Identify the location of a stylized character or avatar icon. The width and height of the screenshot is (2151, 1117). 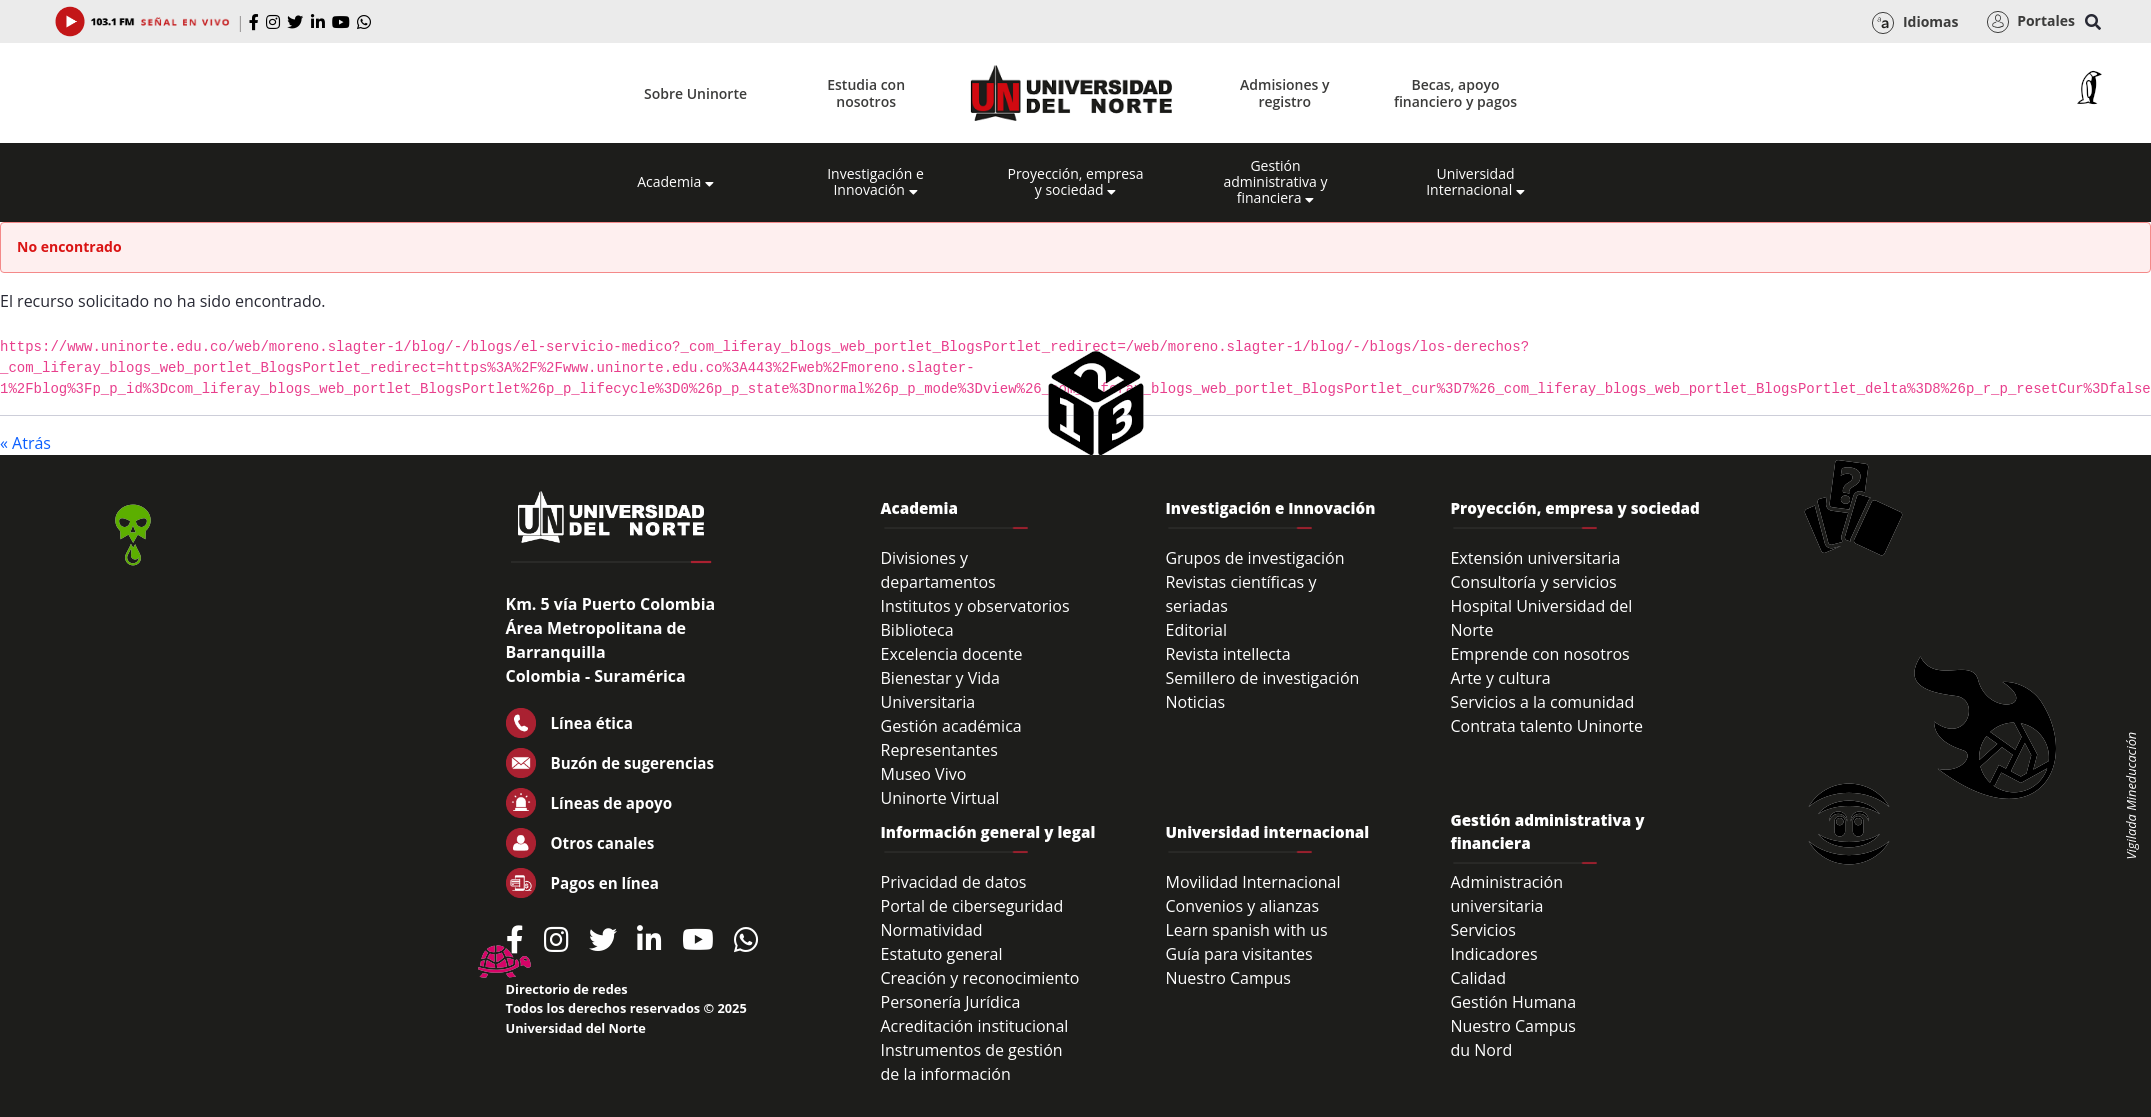
(1849, 824).